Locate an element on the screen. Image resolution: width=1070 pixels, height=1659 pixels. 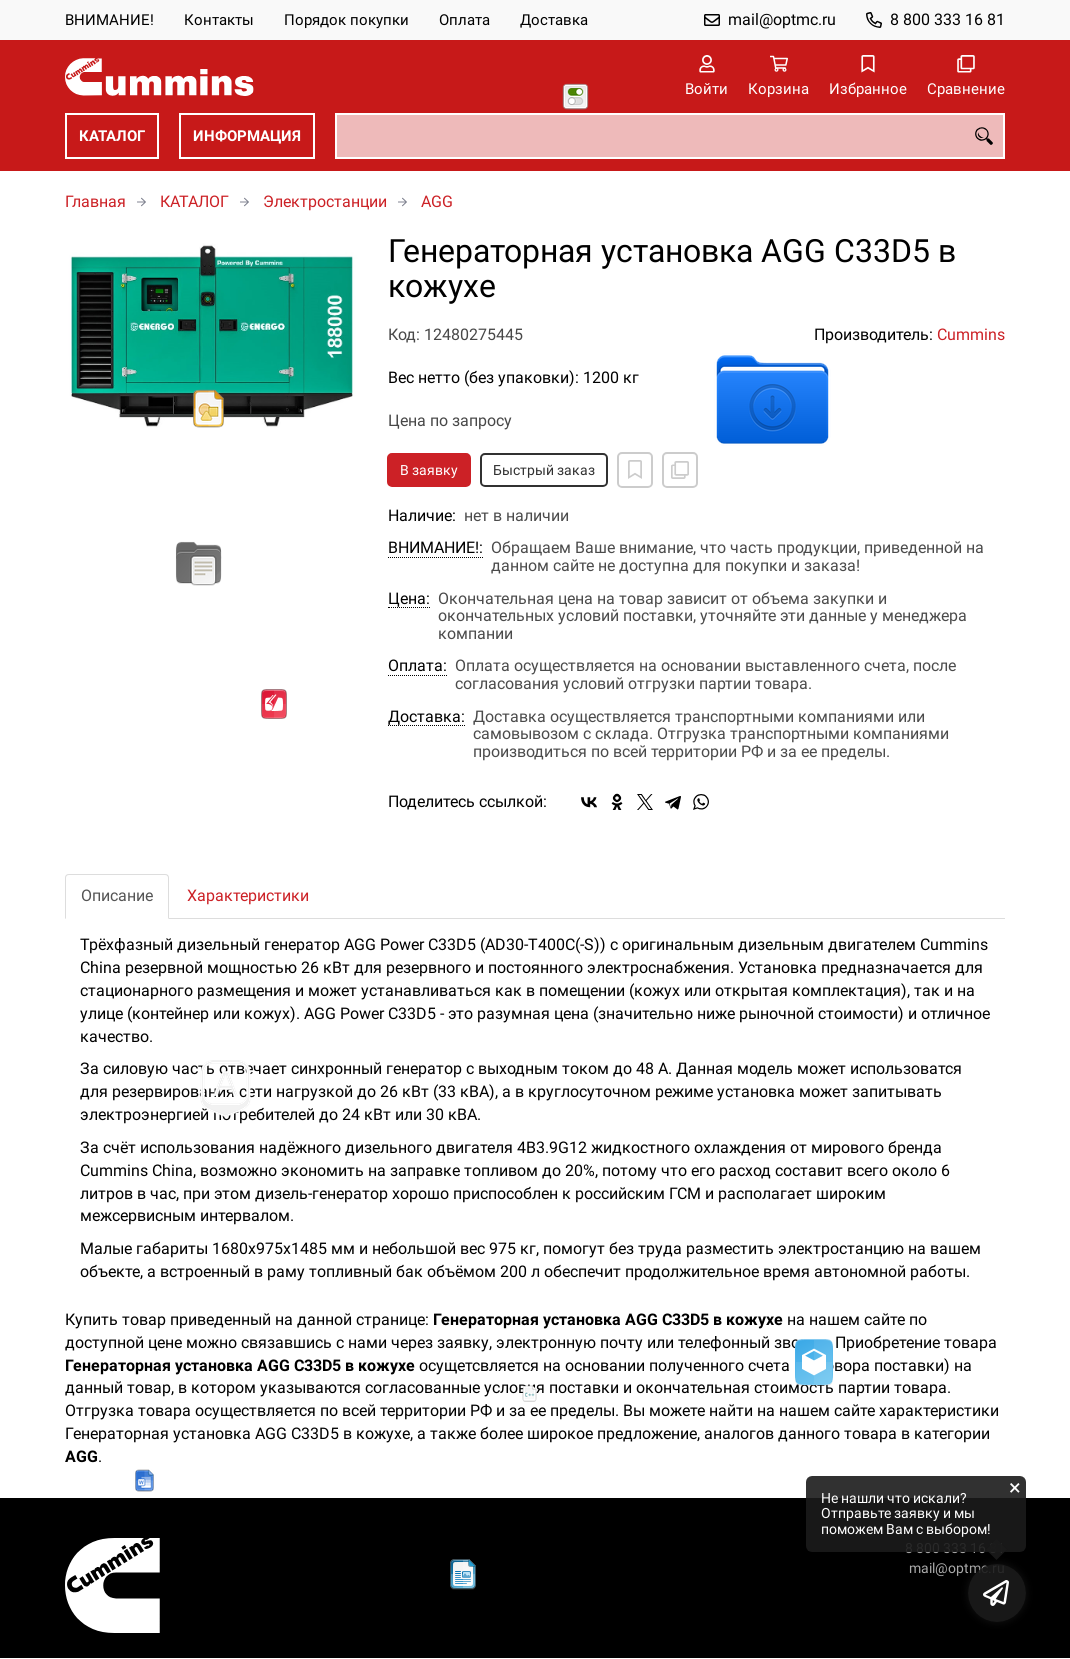
open an eps vector file is located at coordinates (274, 704).